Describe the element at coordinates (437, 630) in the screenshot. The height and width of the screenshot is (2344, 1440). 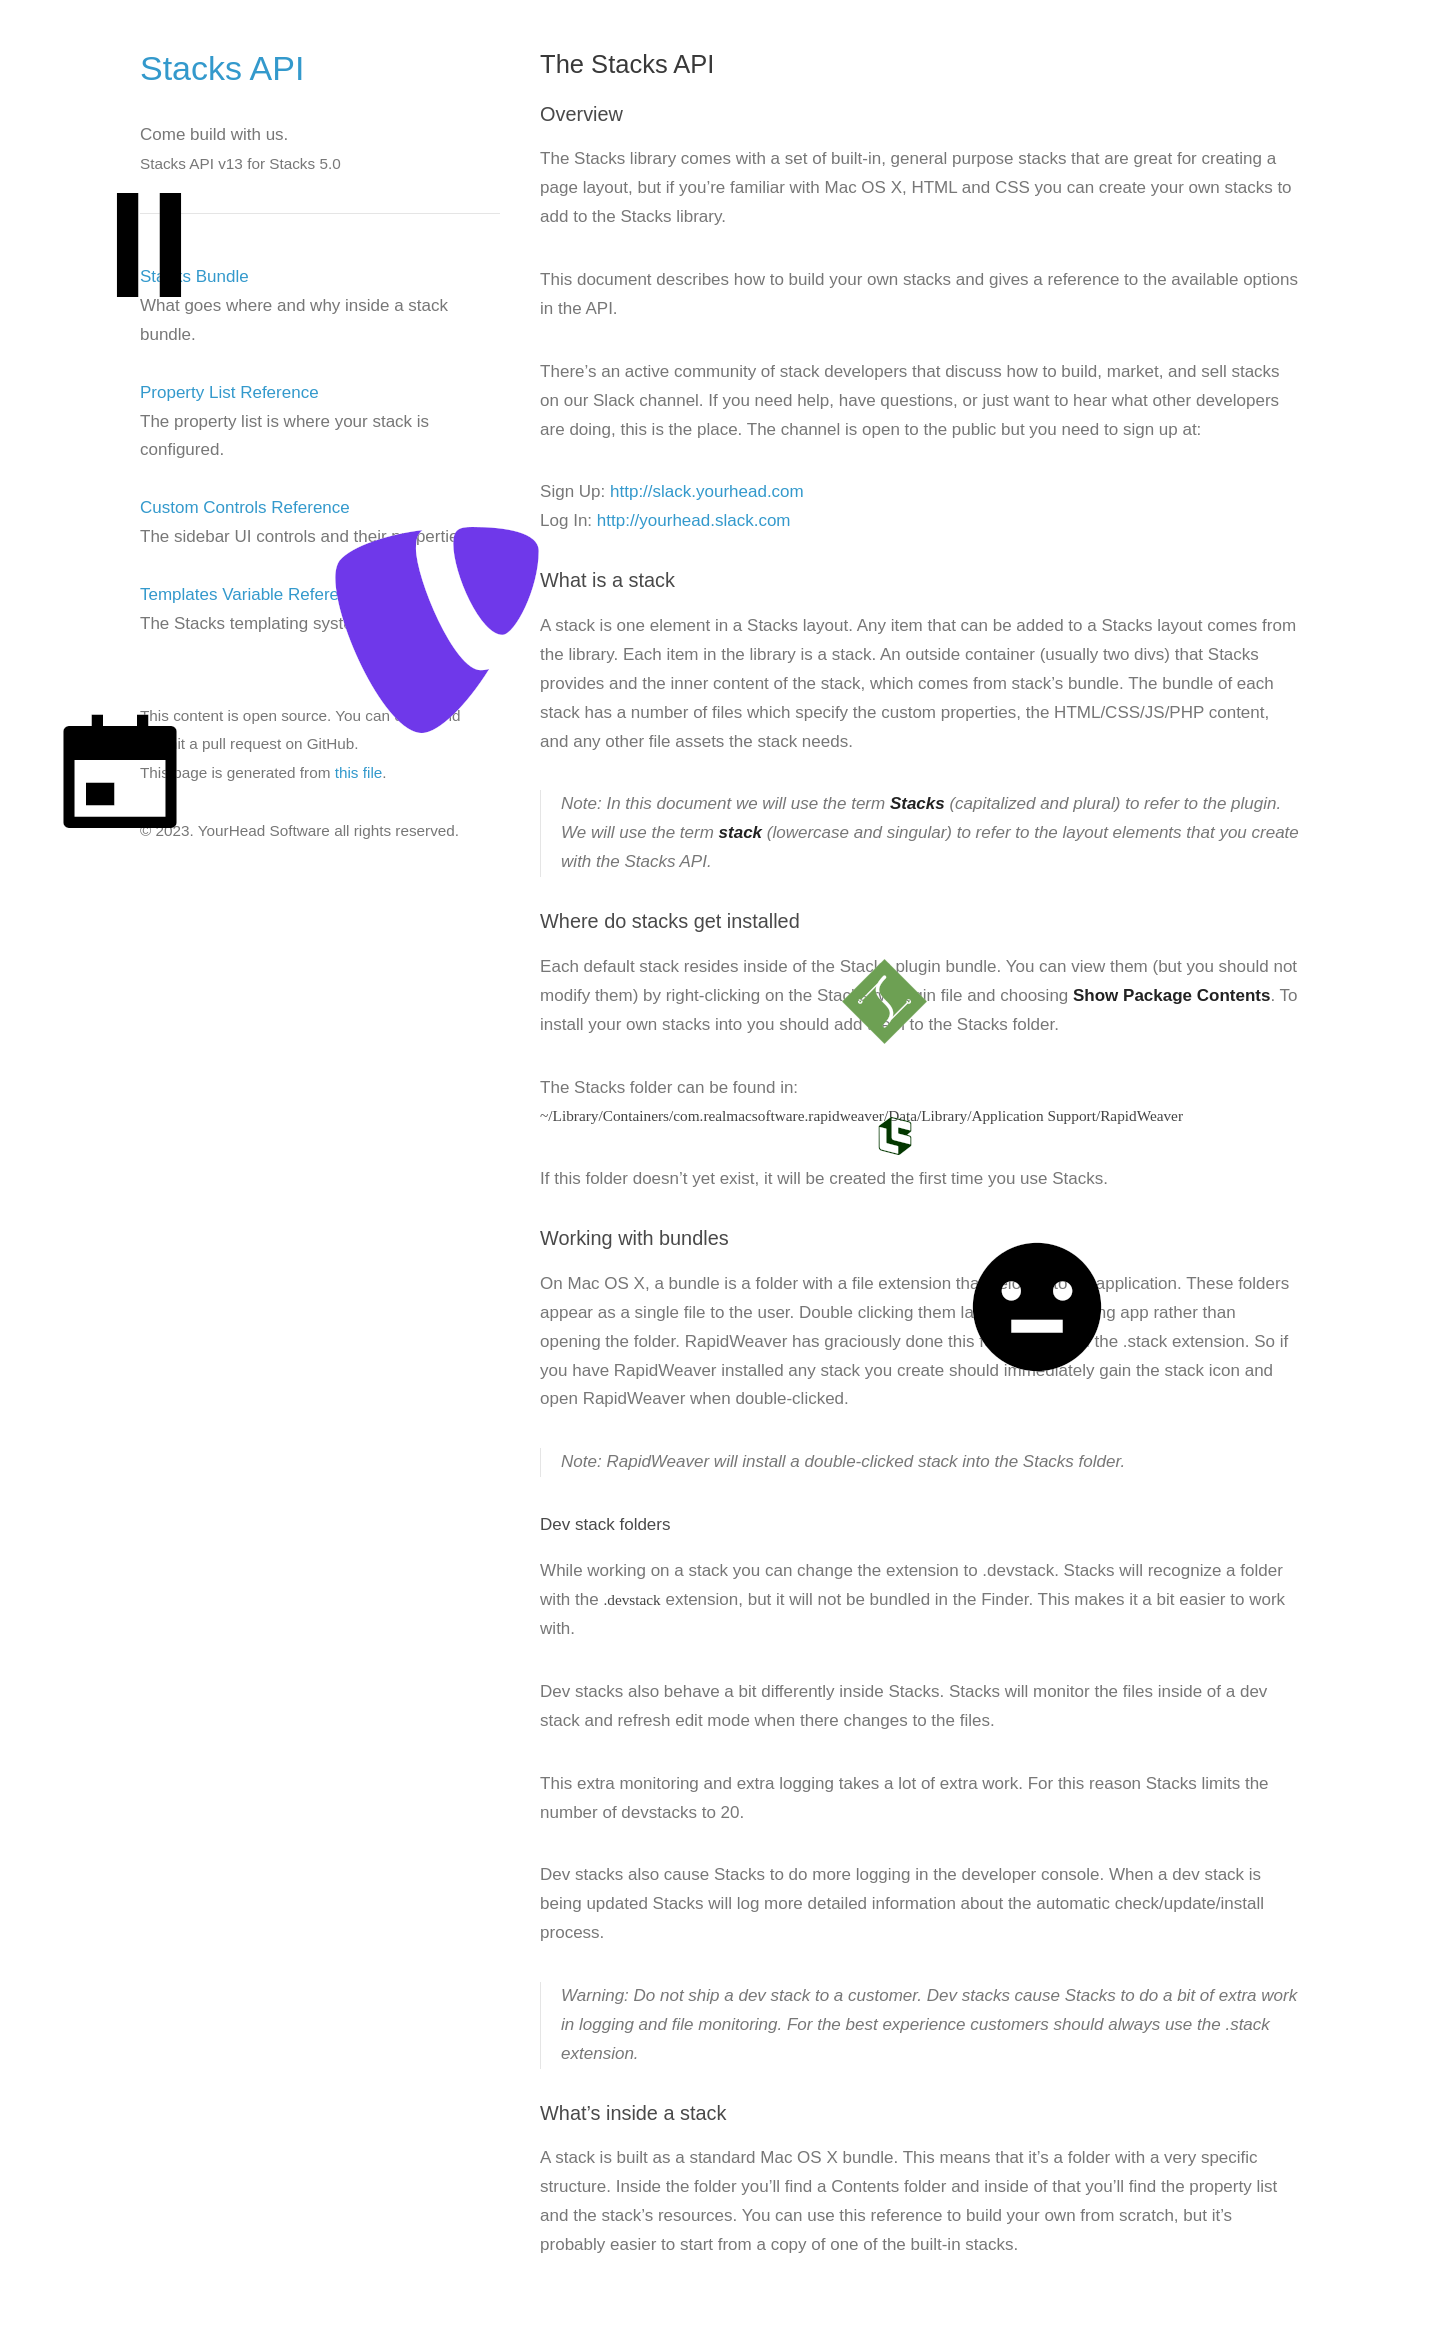
I see `TYPO3 content management system logo` at that location.